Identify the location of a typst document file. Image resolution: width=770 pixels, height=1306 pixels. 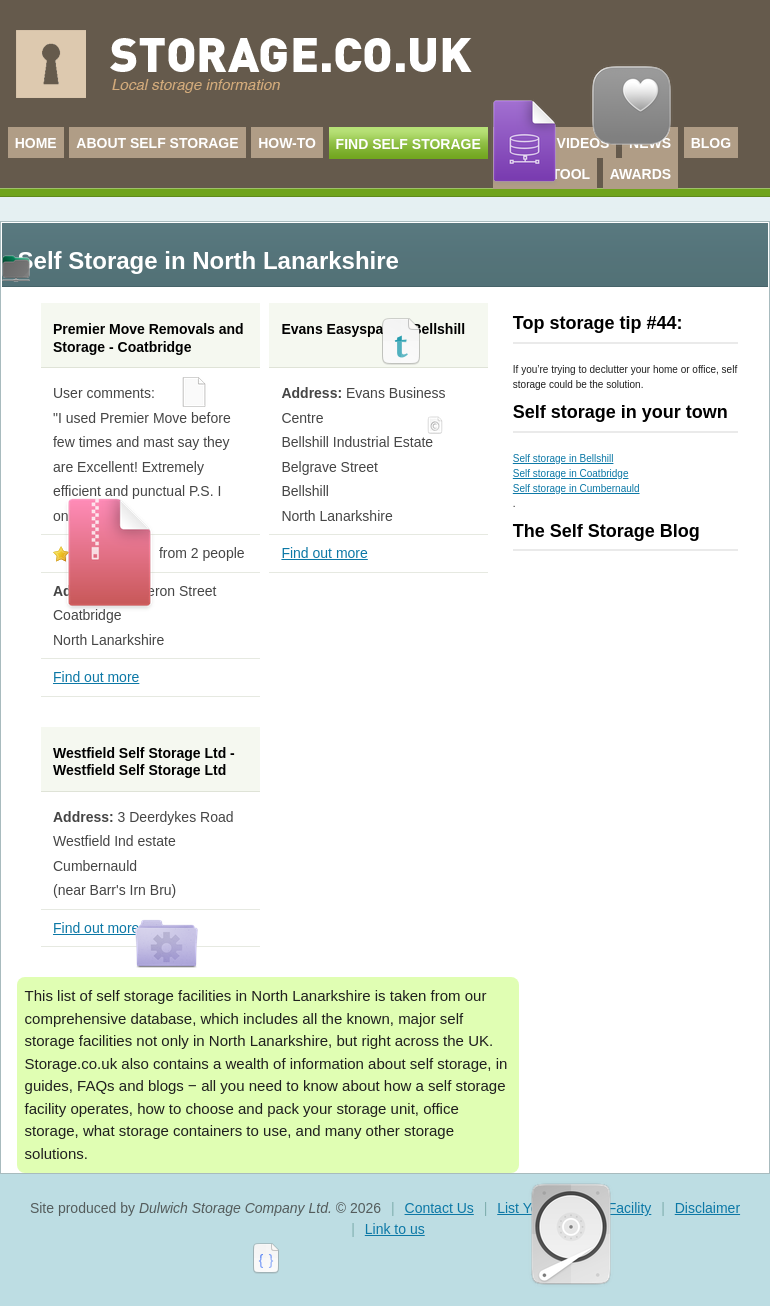
(401, 341).